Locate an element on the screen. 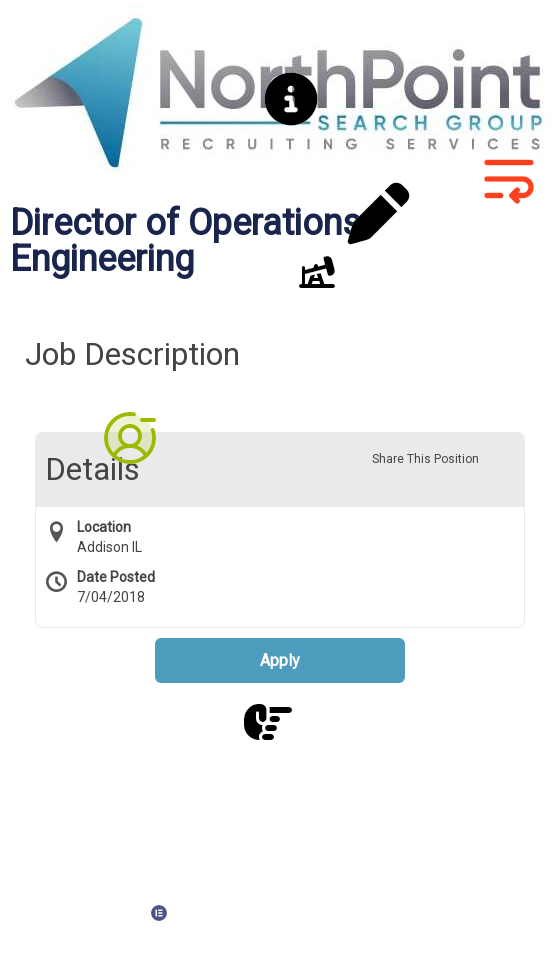 The width and height of the screenshot is (560, 970). edit or modify content is located at coordinates (378, 213).